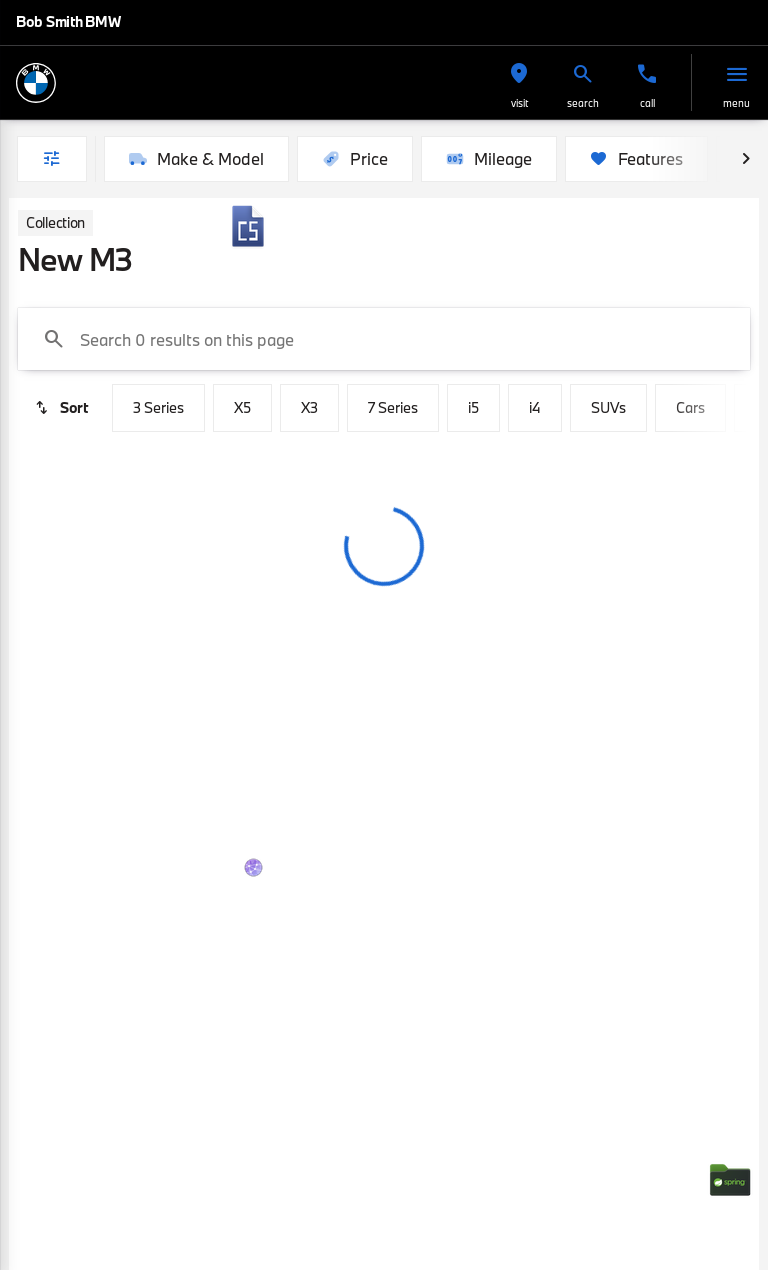 Image resolution: width=768 pixels, height=1270 pixels. What do you see at coordinates (248, 227) in the screenshot?
I see `a CoffeeScript source code file` at bounding box center [248, 227].